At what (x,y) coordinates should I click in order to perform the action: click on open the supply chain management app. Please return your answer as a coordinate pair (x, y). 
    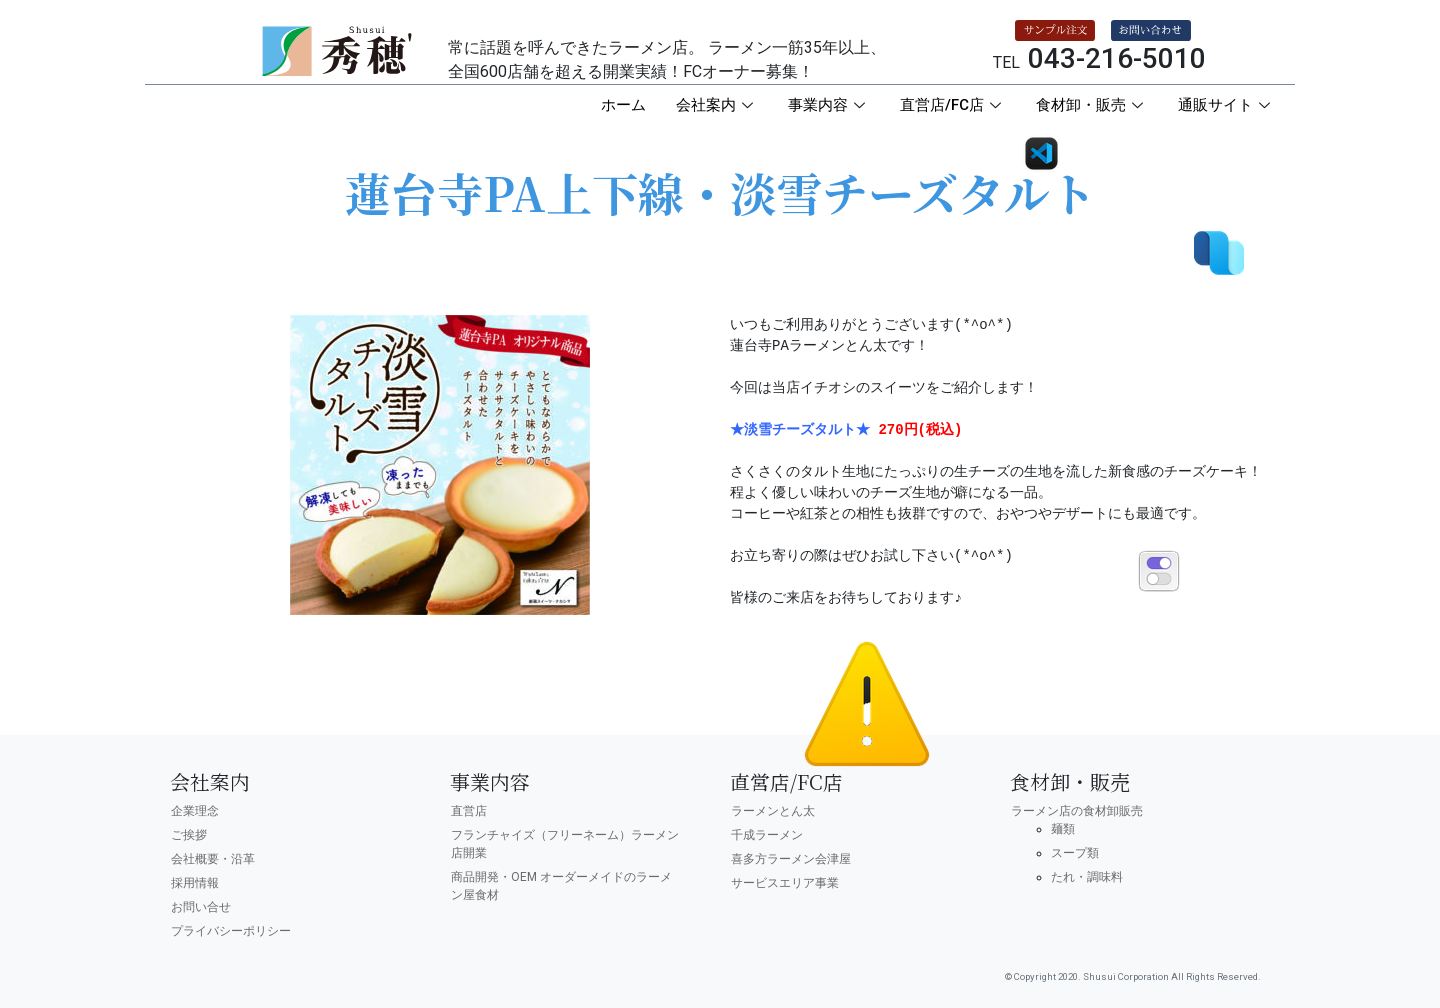
    Looking at the image, I should click on (1219, 253).